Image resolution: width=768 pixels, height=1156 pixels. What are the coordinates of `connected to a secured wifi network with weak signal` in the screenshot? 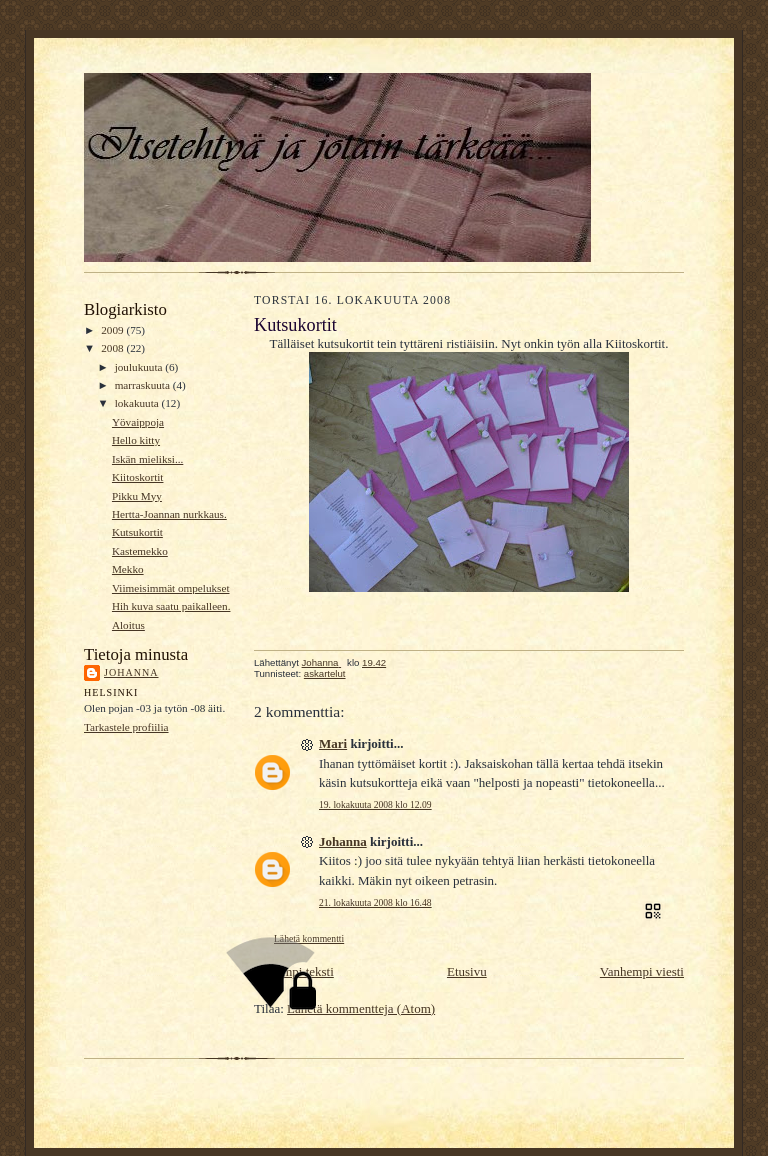 It's located at (270, 971).